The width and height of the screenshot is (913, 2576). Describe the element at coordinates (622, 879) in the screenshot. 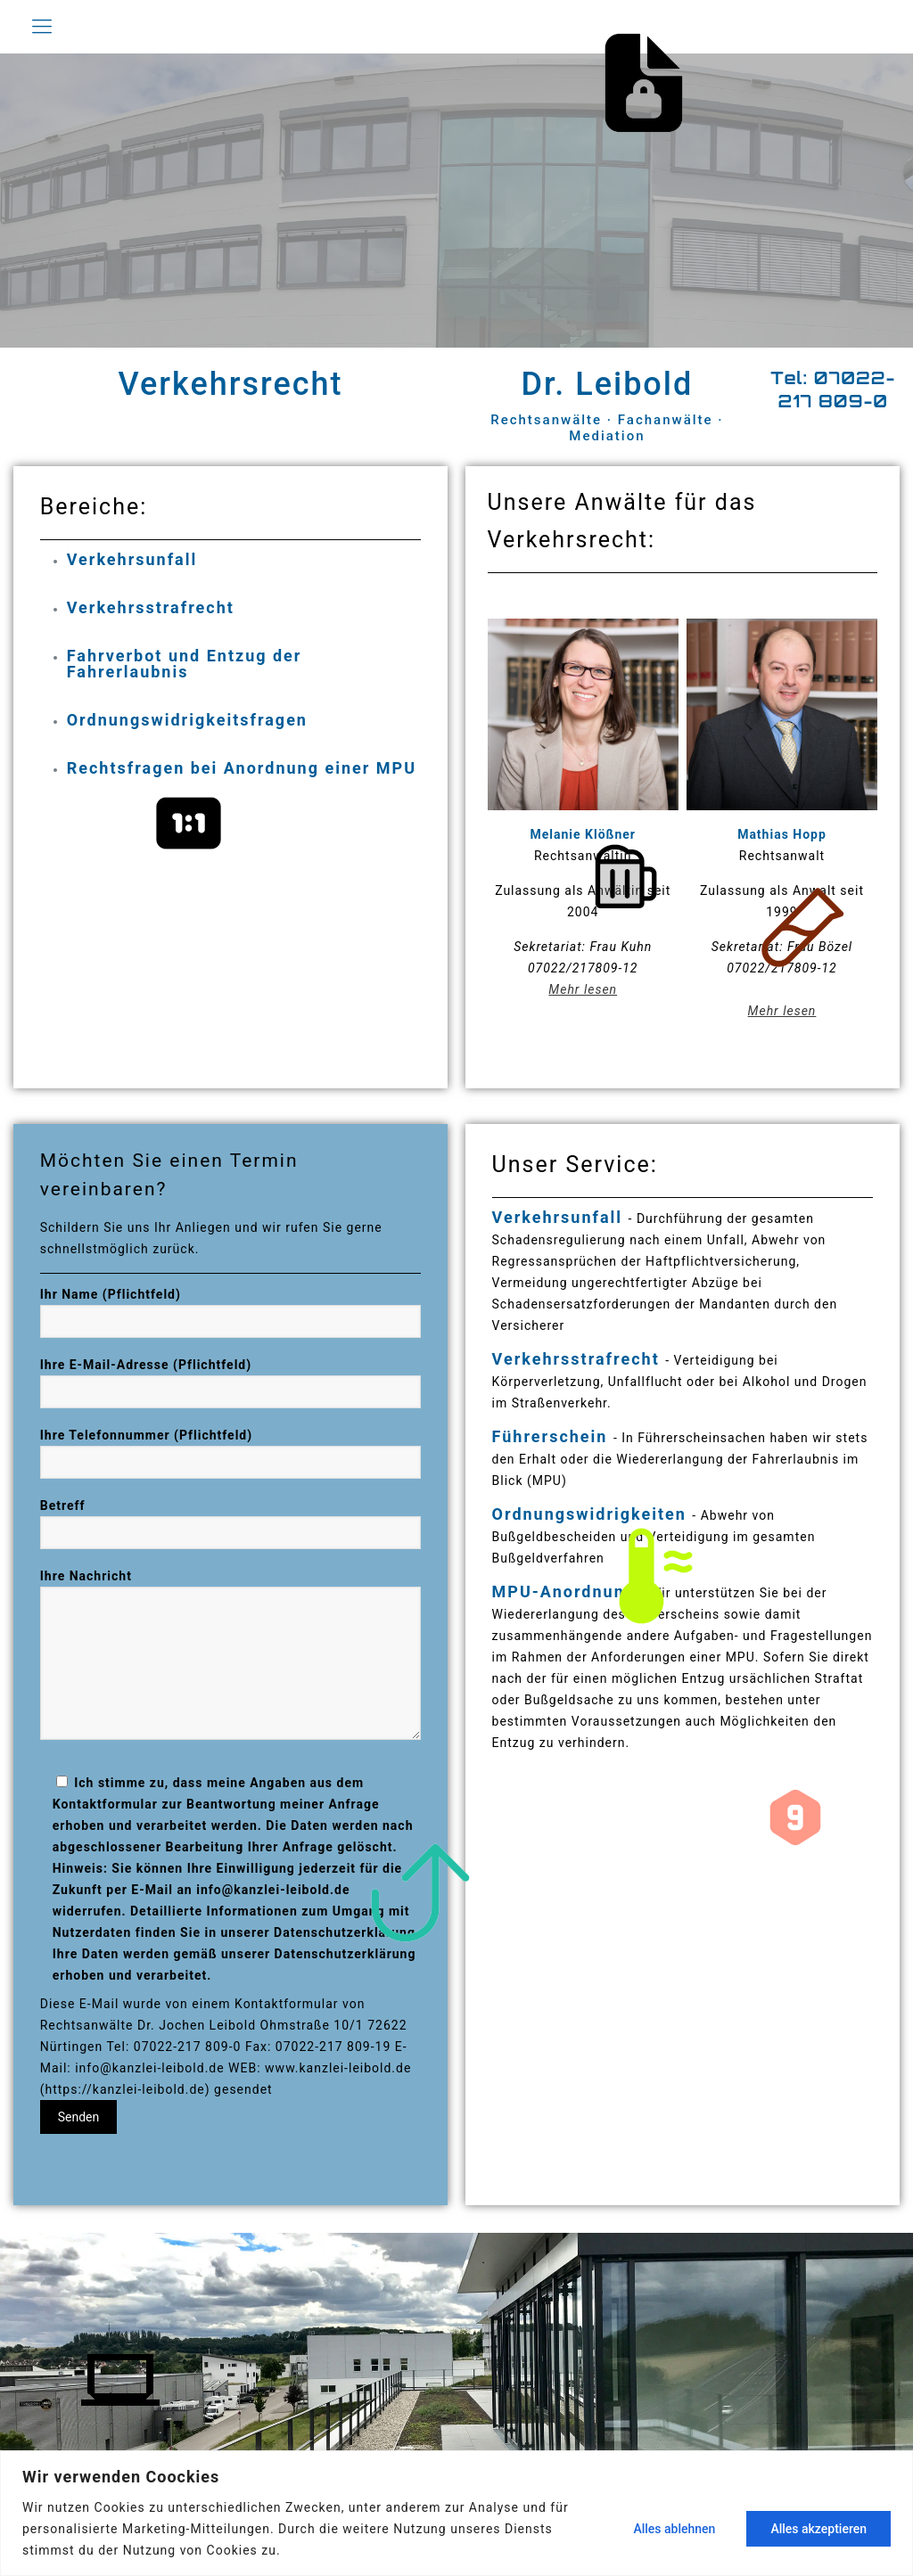

I see `view nearby bars or breweries` at that location.